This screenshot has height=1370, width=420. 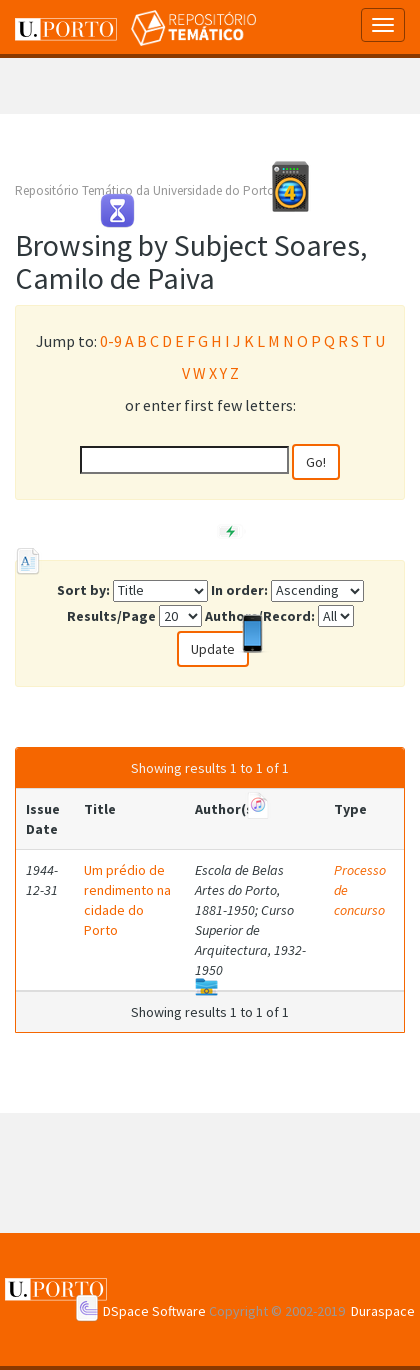 I want to click on indicates battery is charging at 90%, so click(x=231, y=531).